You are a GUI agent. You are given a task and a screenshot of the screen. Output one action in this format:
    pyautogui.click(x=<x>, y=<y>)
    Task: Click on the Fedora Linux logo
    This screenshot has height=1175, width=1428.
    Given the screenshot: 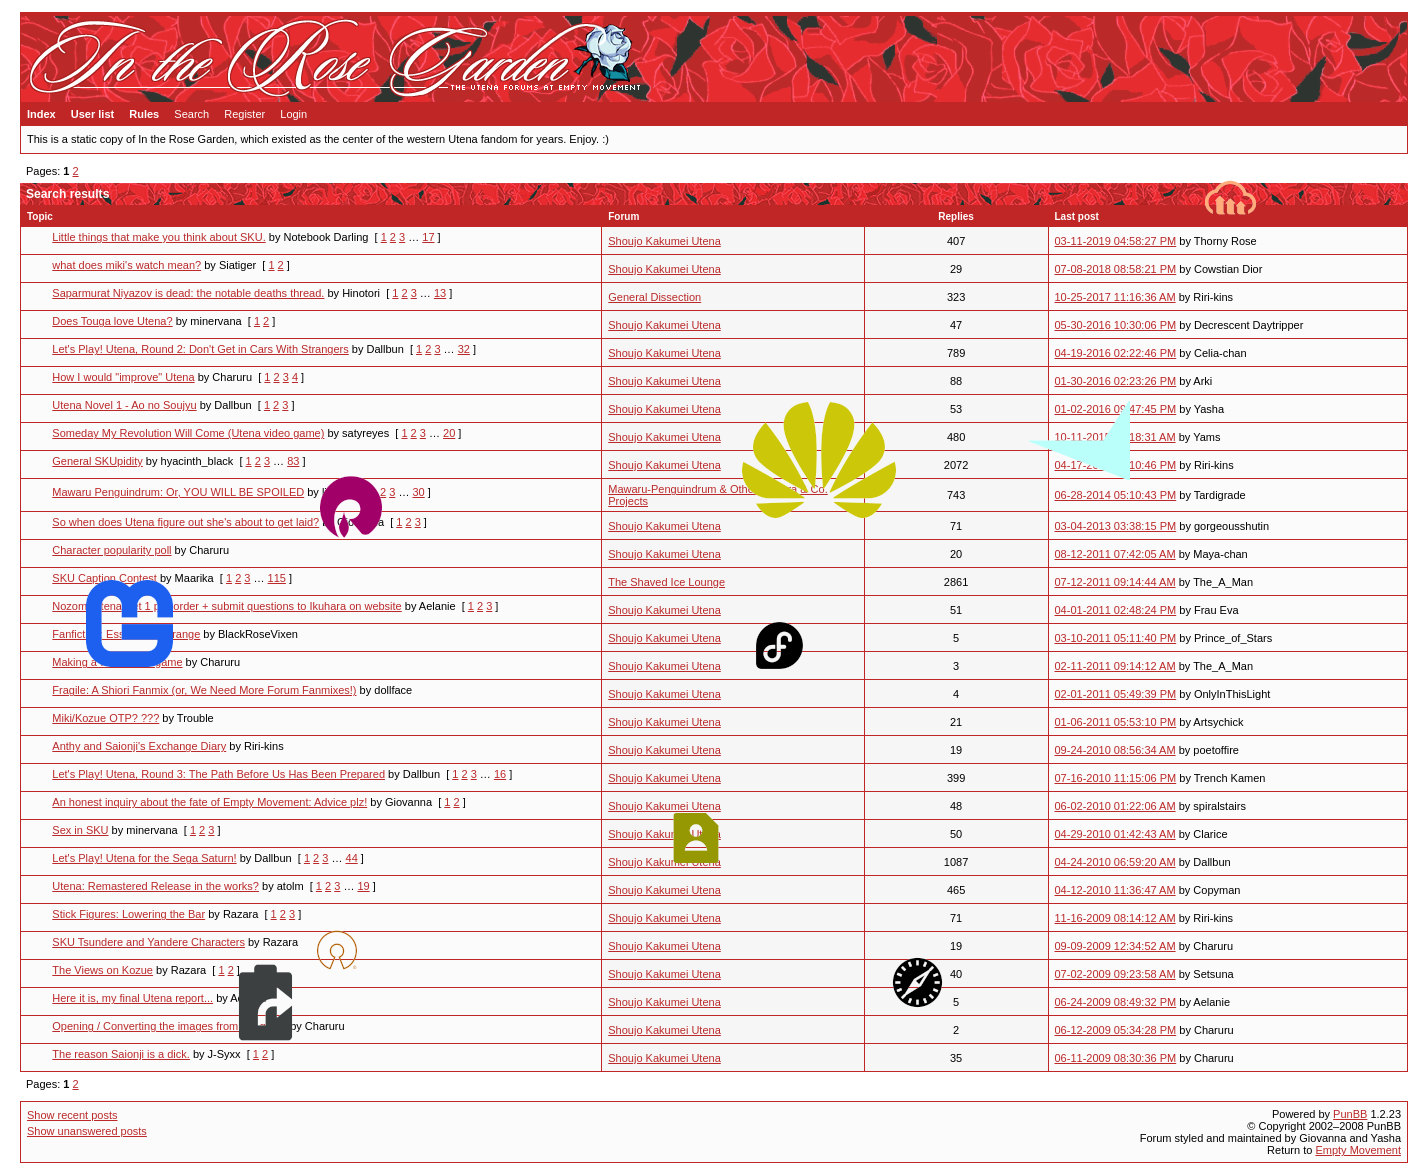 What is the action you would take?
    pyautogui.click(x=779, y=645)
    